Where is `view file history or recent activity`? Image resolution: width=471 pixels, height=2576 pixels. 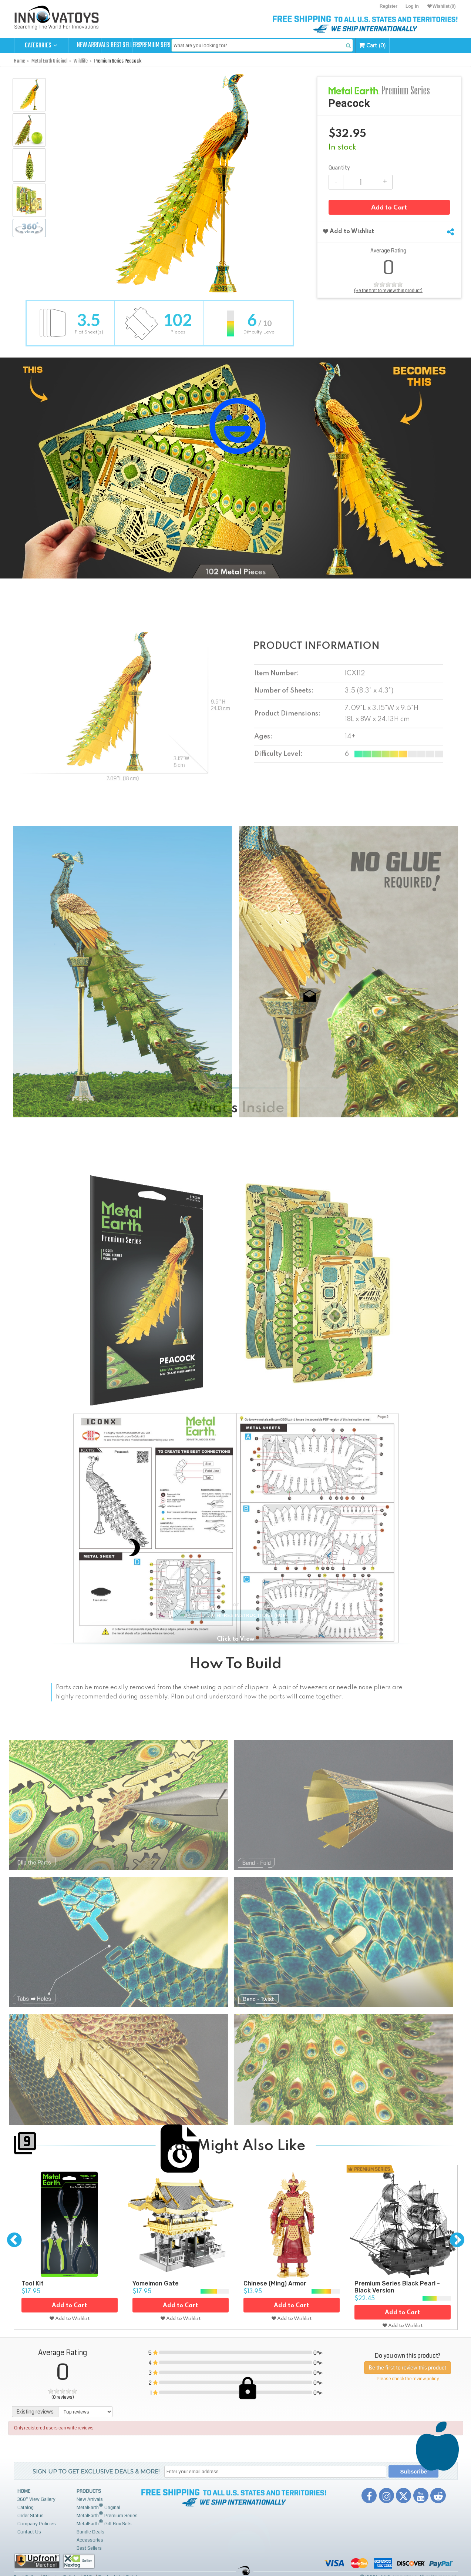 view file history or recent activity is located at coordinates (180, 2149).